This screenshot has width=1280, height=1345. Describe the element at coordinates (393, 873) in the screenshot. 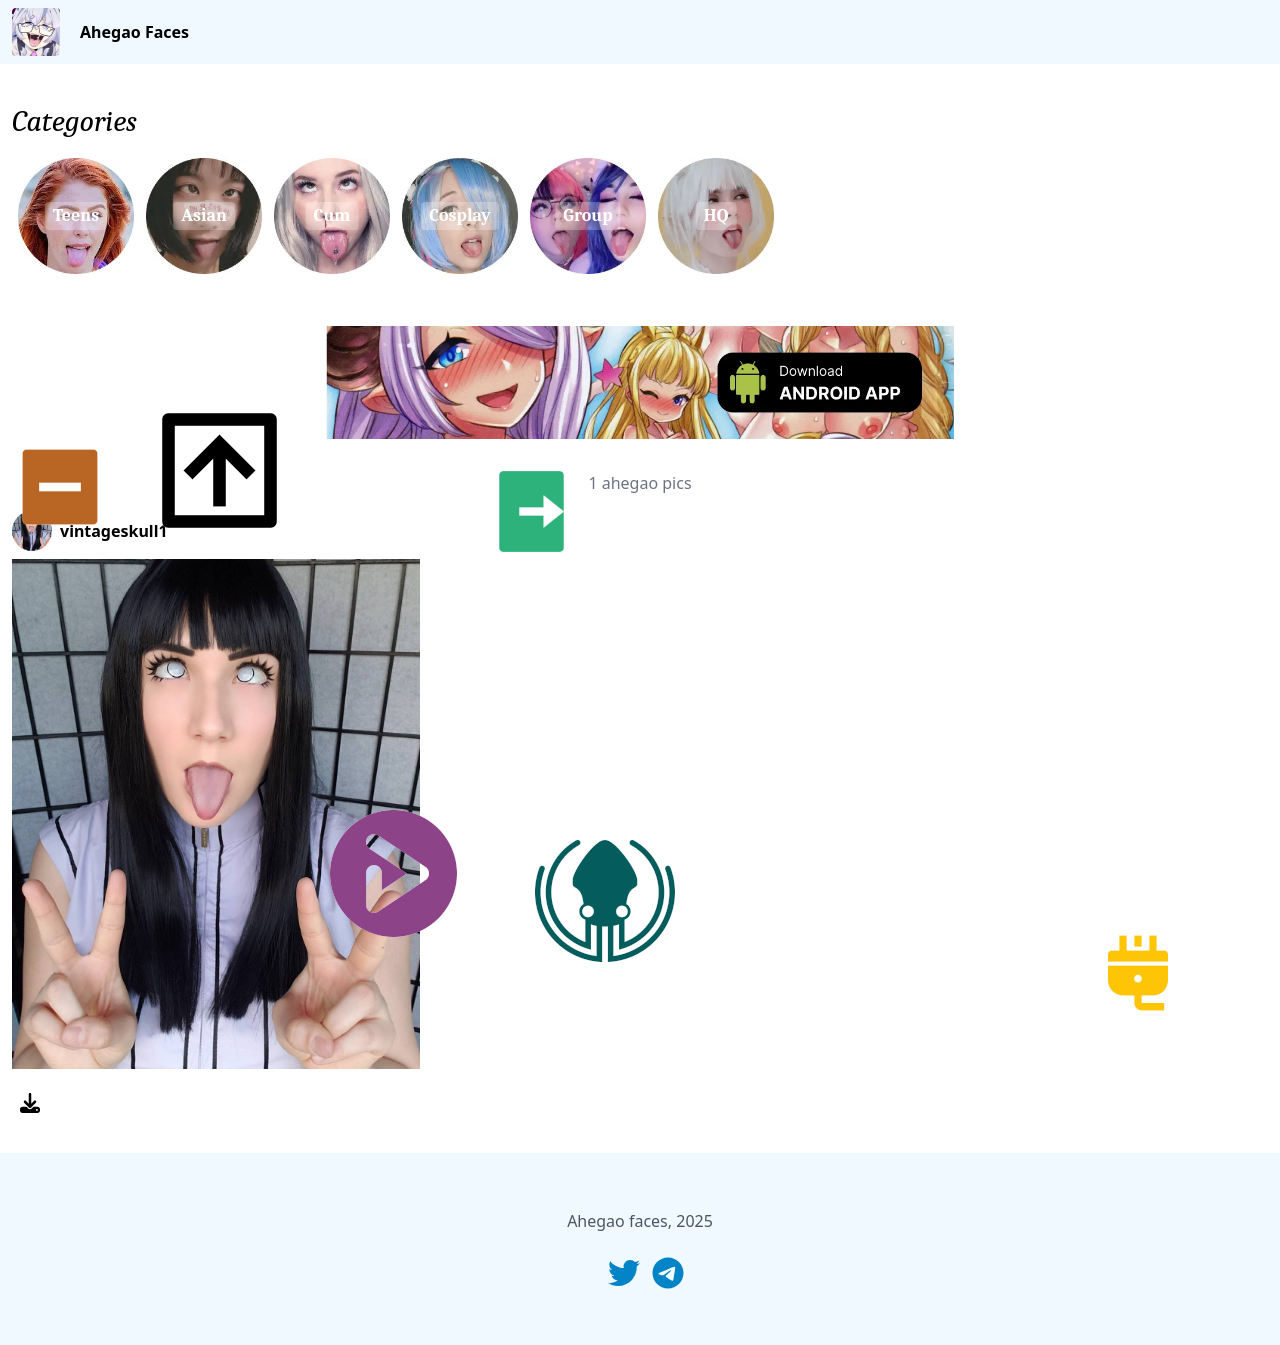

I see `open GoCD continuous delivery dashboard` at that location.